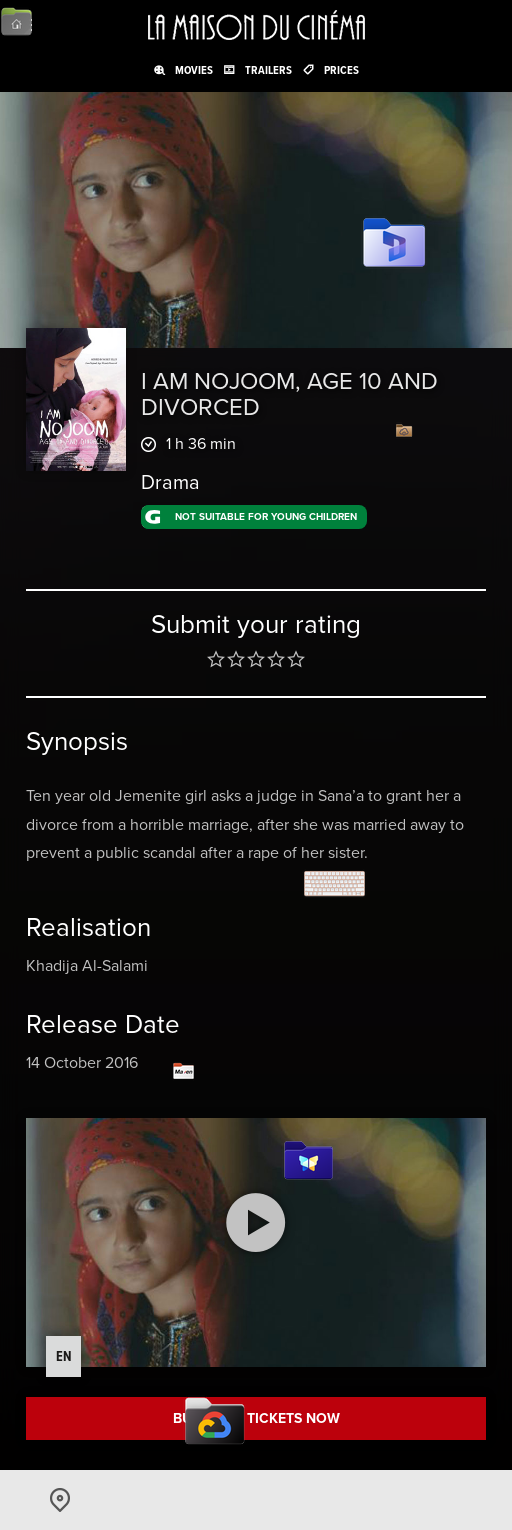  What do you see at coordinates (334, 883) in the screenshot?
I see `connect to a bluetooth keyboard` at bounding box center [334, 883].